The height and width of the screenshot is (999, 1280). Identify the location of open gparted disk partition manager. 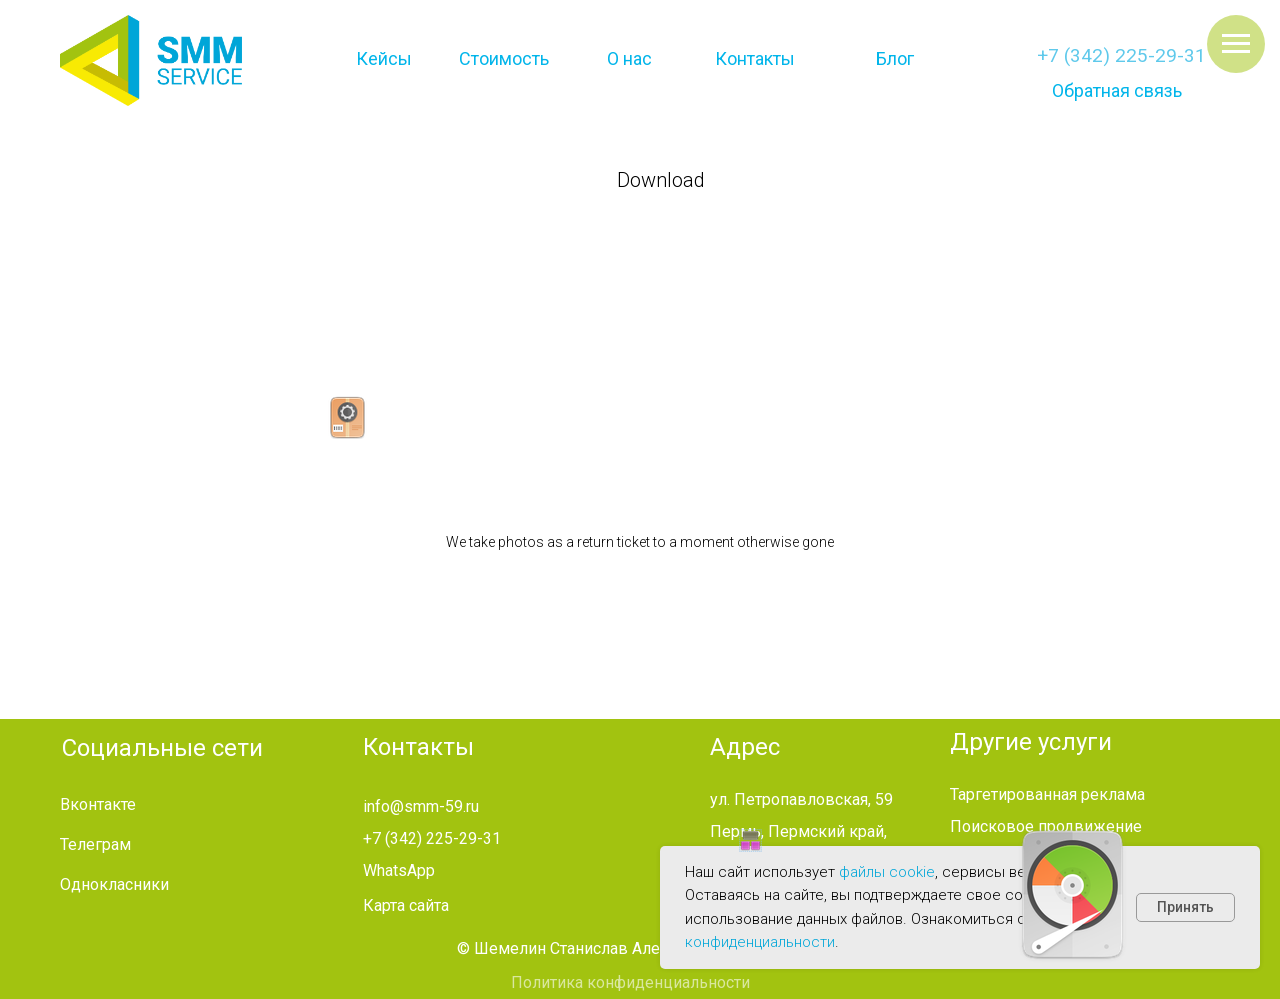
(1072, 894).